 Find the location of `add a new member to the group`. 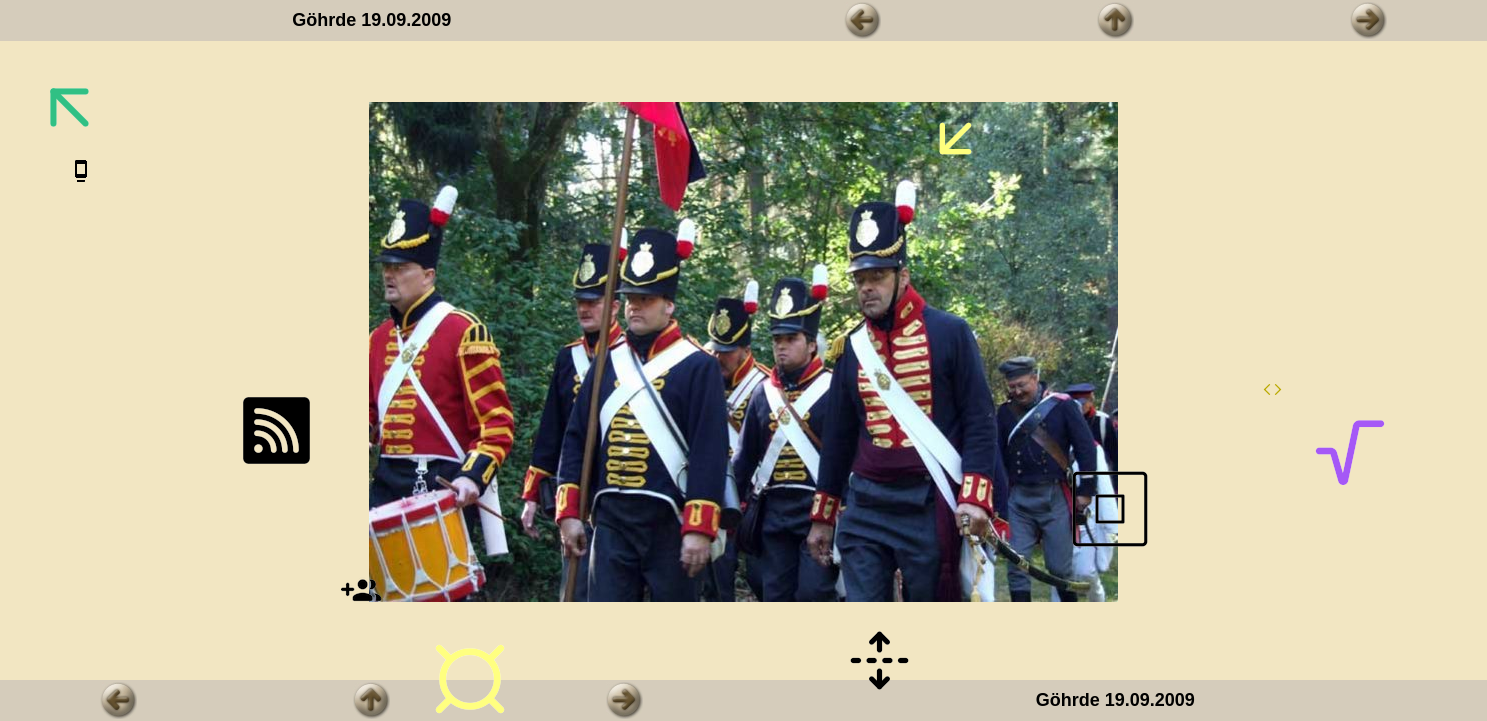

add a new member to the group is located at coordinates (361, 591).